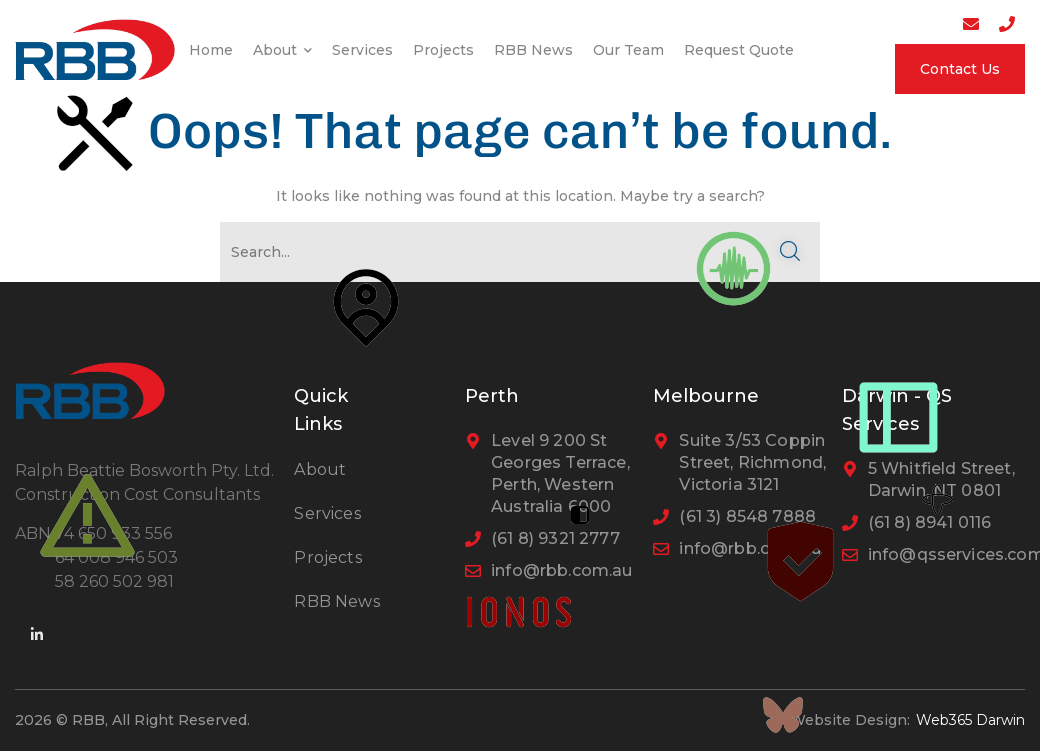  I want to click on toggle the sidebar panel, so click(898, 417).